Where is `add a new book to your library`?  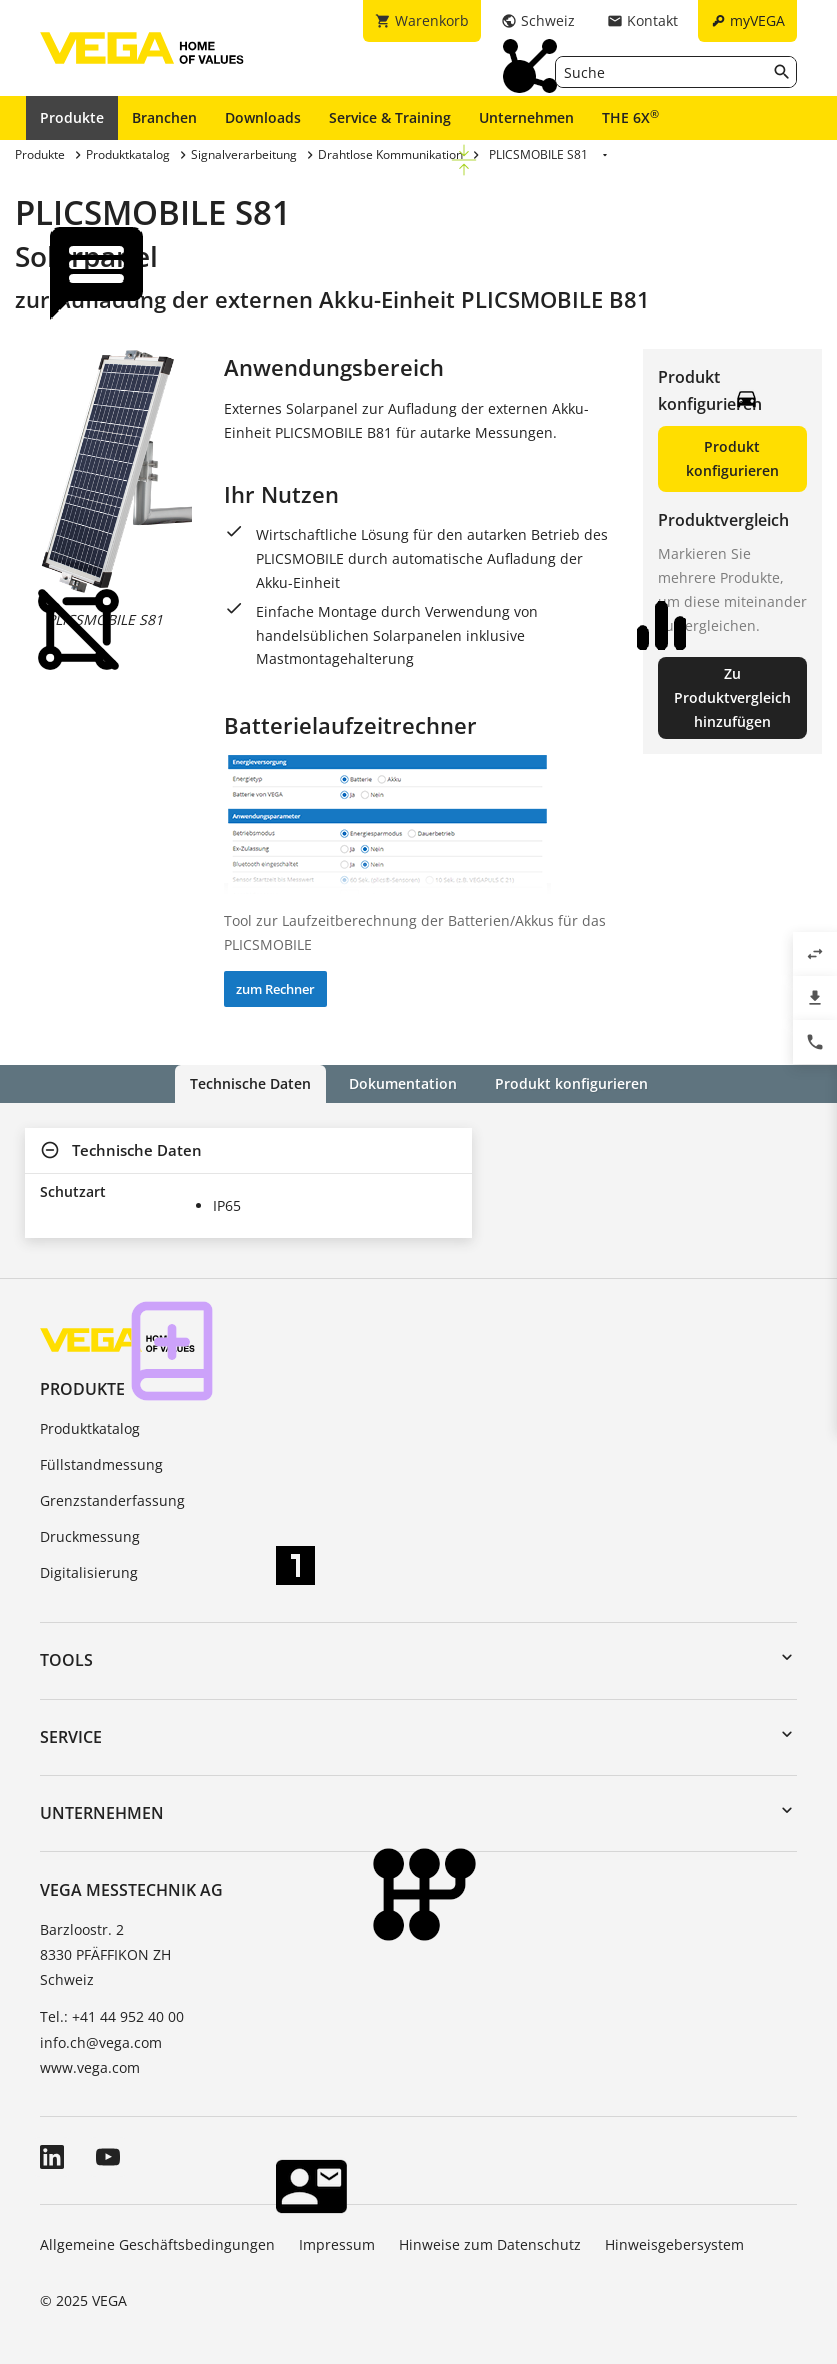
add a new book to your library is located at coordinates (172, 1351).